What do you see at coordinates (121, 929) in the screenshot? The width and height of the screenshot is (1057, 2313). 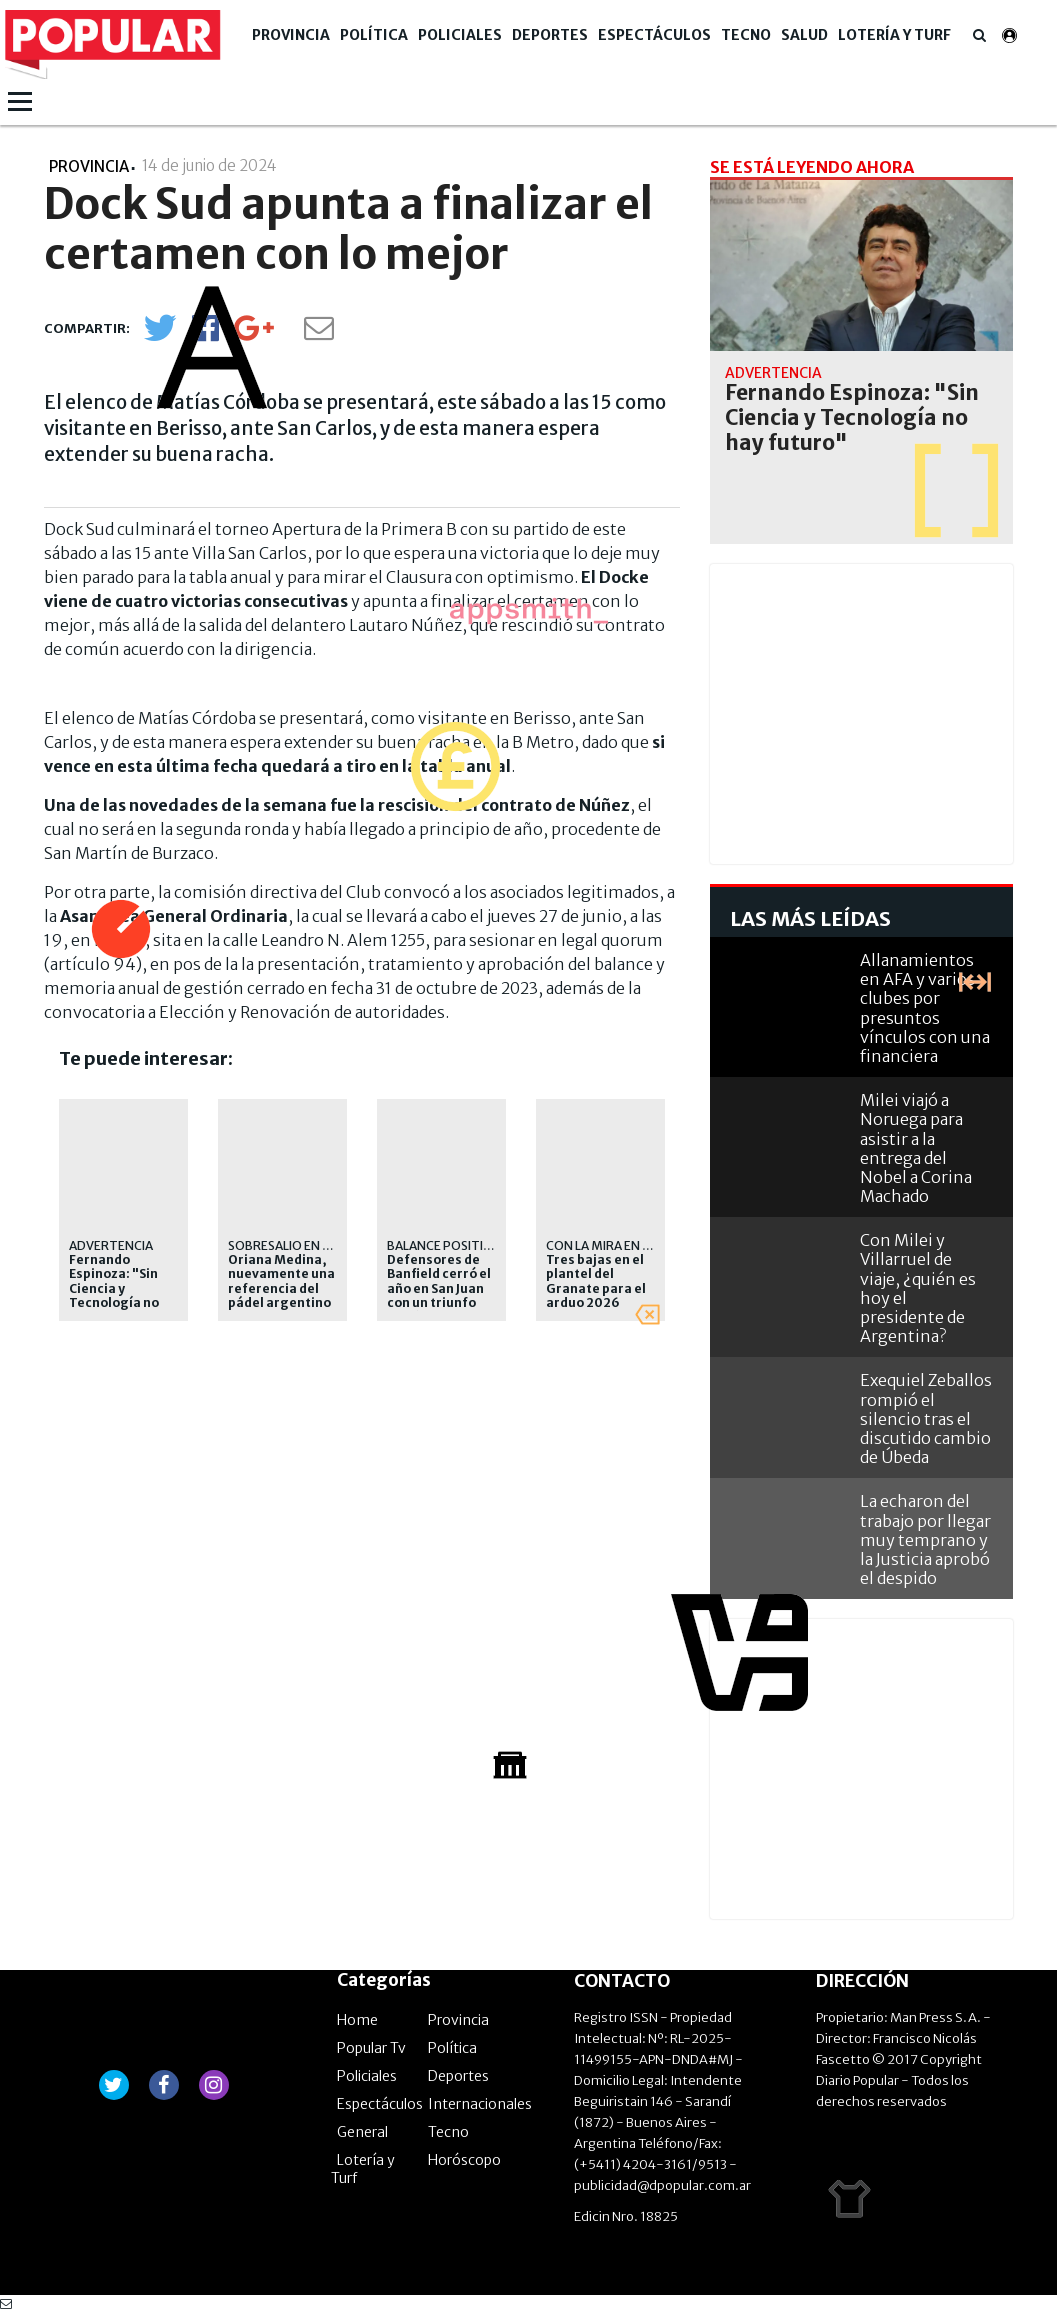 I see `open navigation or directional tools` at bounding box center [121, 929].